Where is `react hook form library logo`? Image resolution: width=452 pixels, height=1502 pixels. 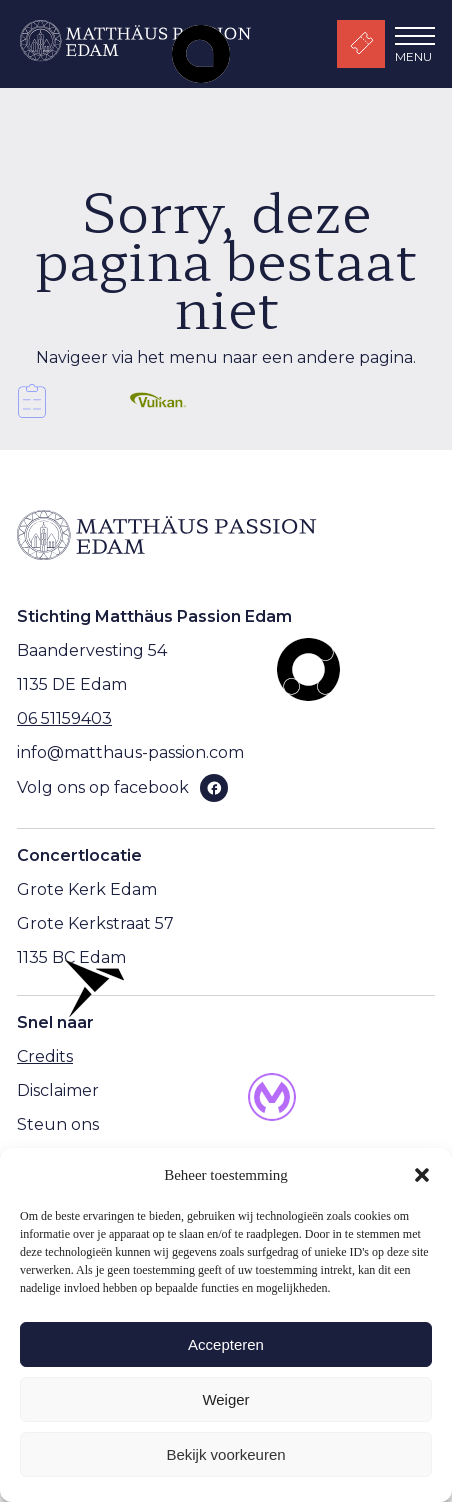
react hook form library logo is located at coordinates (32, 401).